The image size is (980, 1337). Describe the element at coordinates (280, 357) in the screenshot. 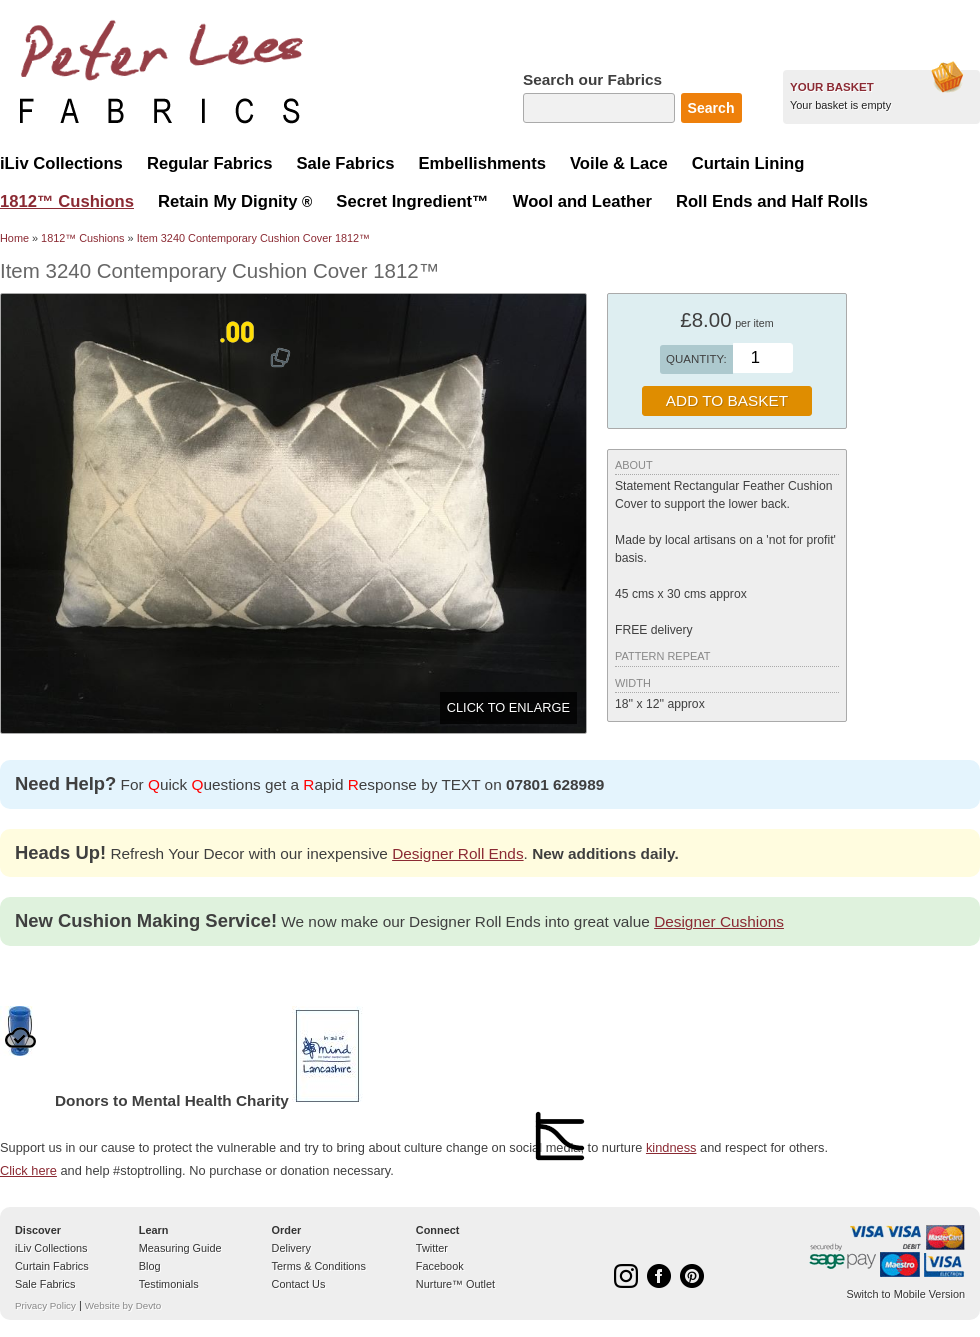

I see `swipe to switch between cards or items` at that location.